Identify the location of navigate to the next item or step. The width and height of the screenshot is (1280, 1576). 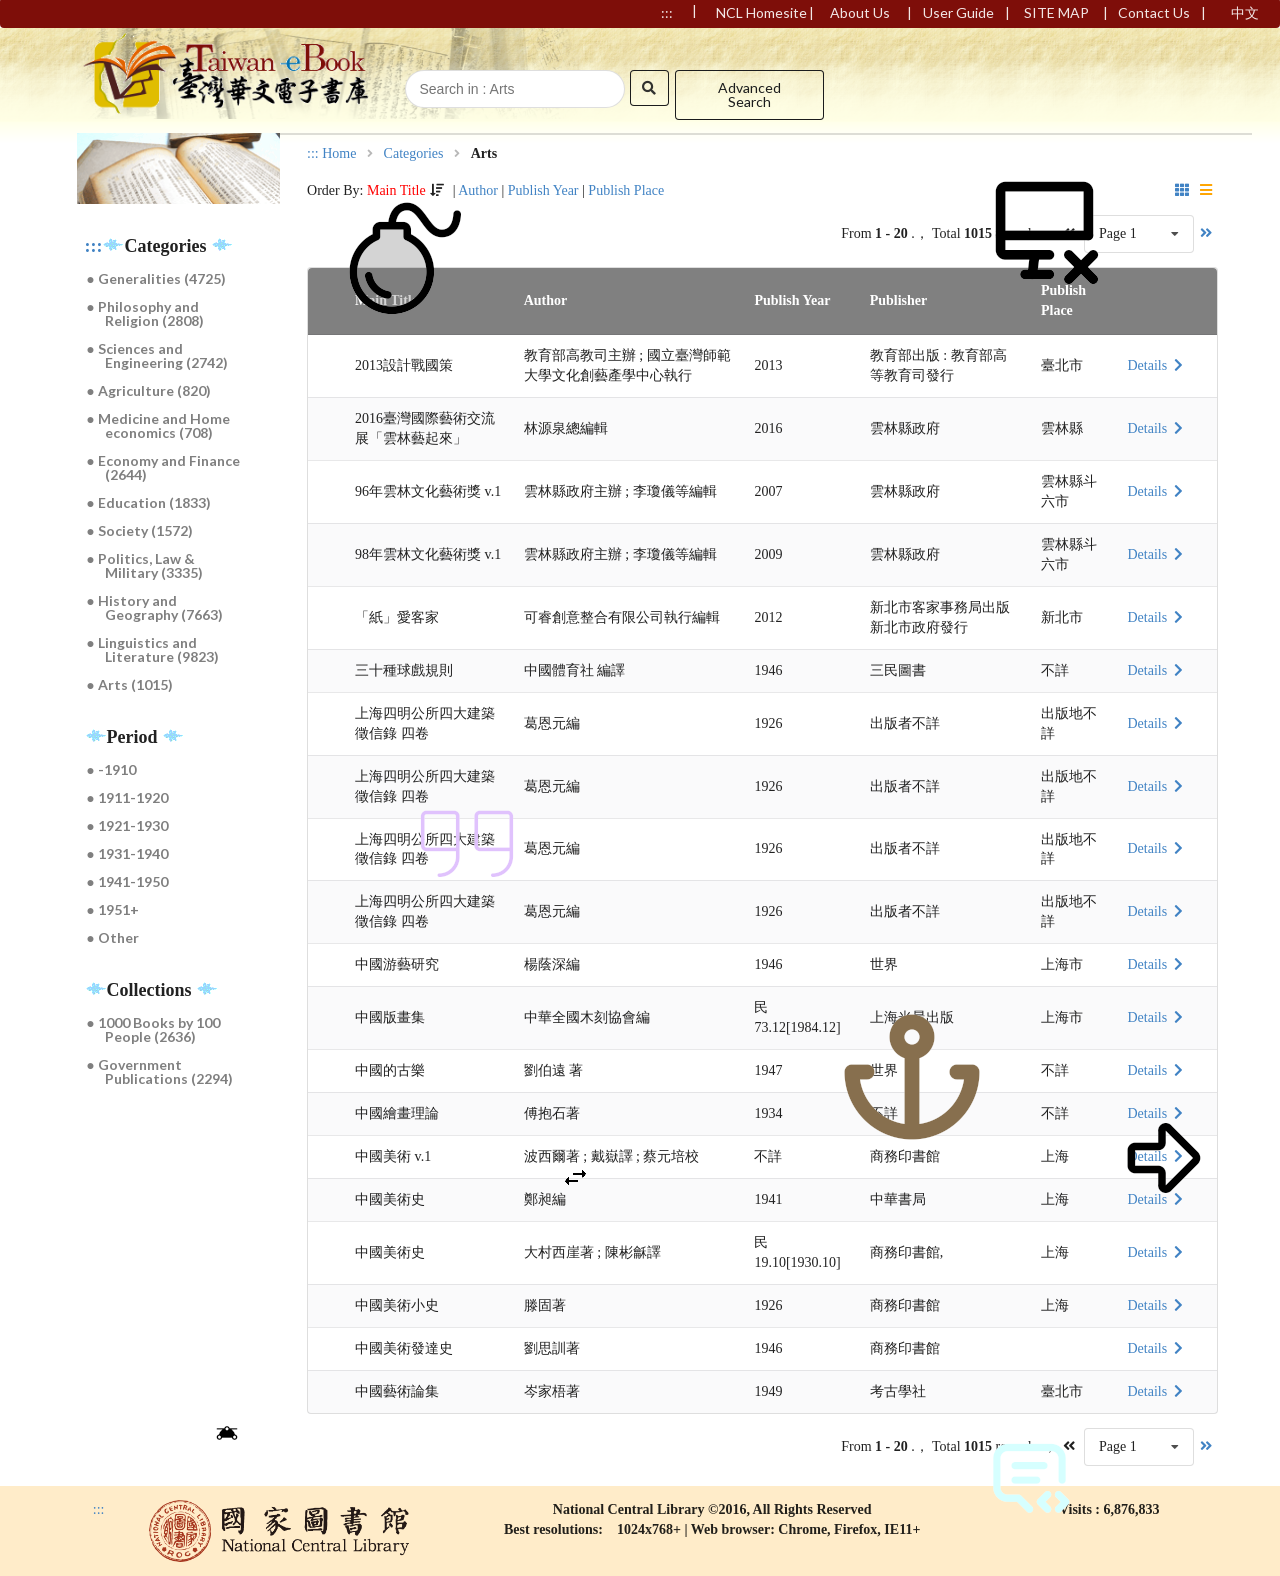
(1162, 1158).